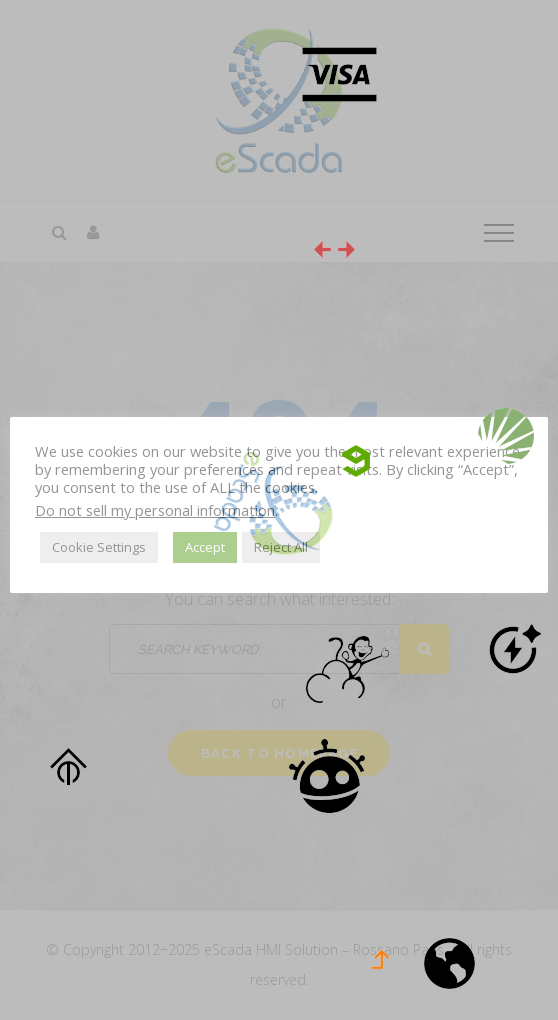  Describe the element at coordinates (339, 74) in the screenshot. I see `visa card accepted as payment method` at that location.